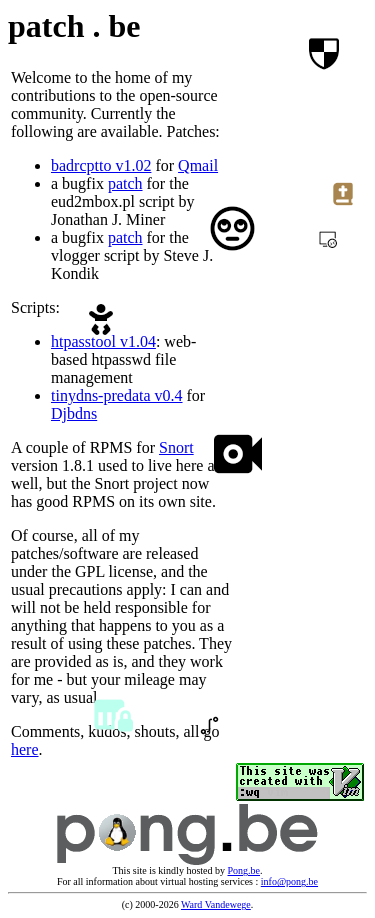 This screenshot has height=918, width=375. Describe the element at coordinates (232, 228) in the screenshot. I see `express annoyance or exasperation` at that location.